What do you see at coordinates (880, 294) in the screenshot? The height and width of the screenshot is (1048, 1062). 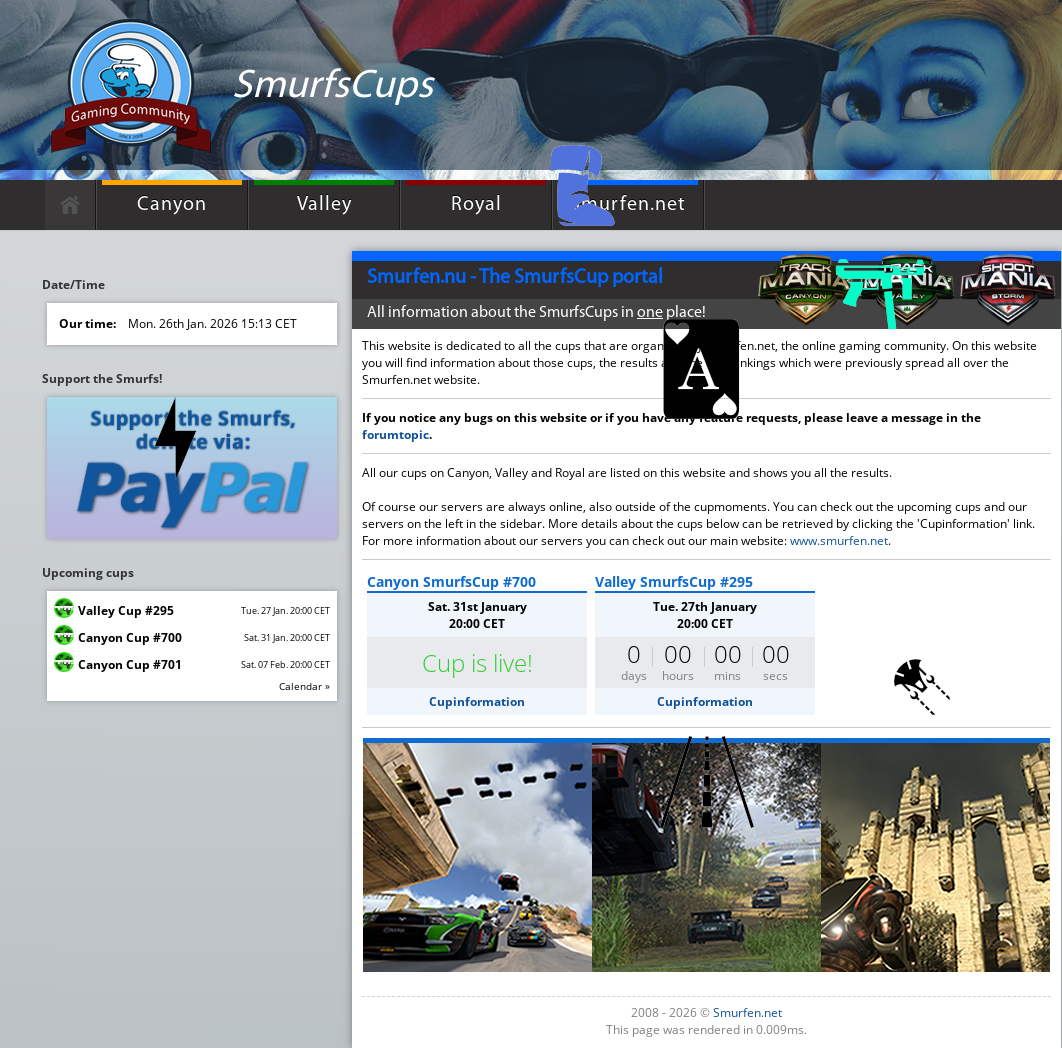 I see `select submachine gun weapon in game inventory` at bounding box center [880, 294].